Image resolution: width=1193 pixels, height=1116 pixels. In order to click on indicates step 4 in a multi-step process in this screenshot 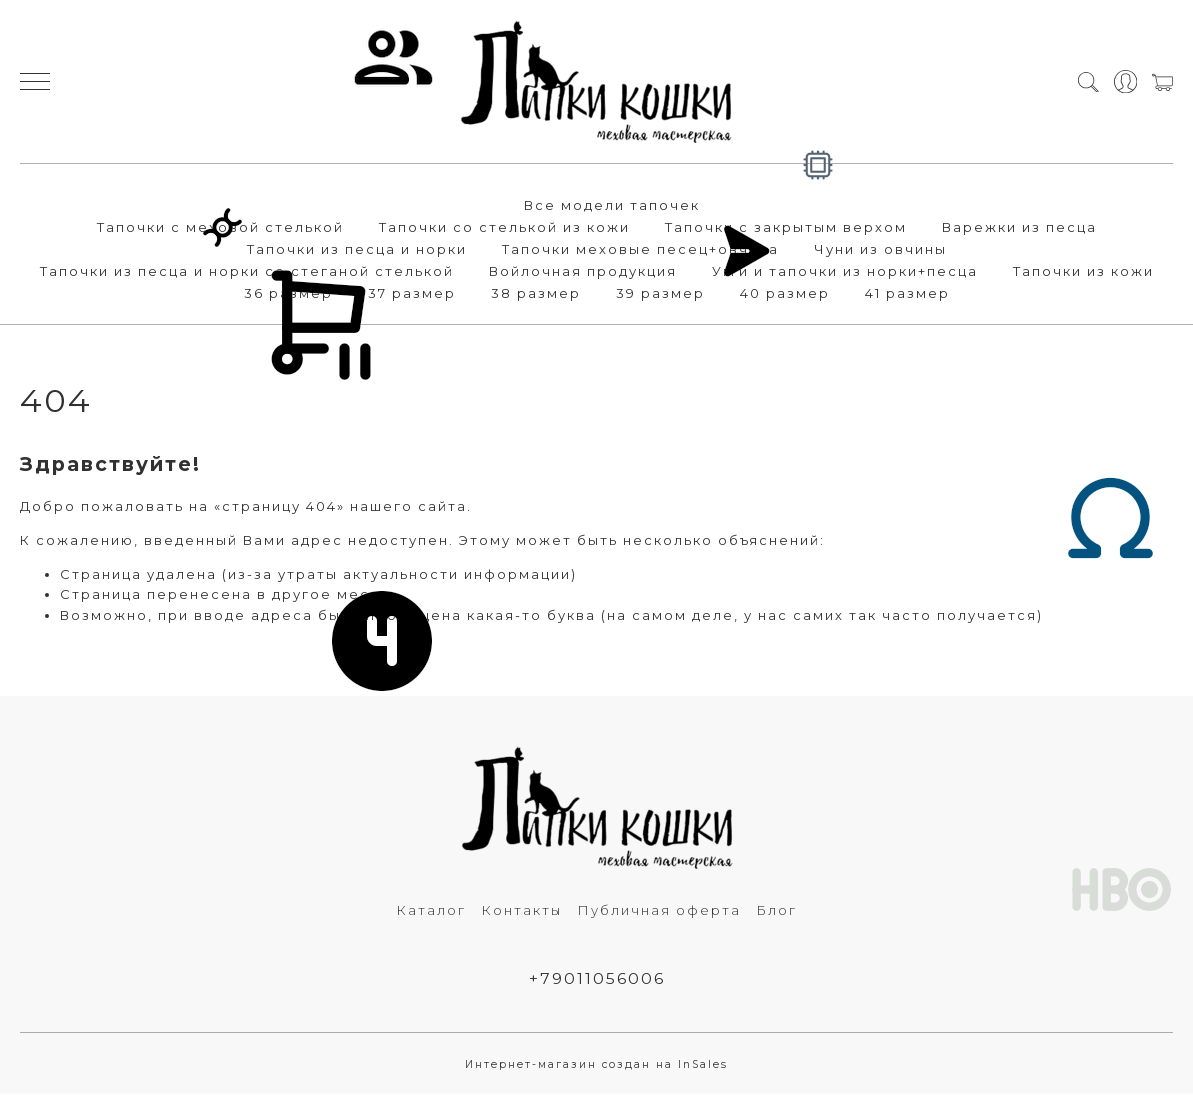, I will do `click(382, 641)`.